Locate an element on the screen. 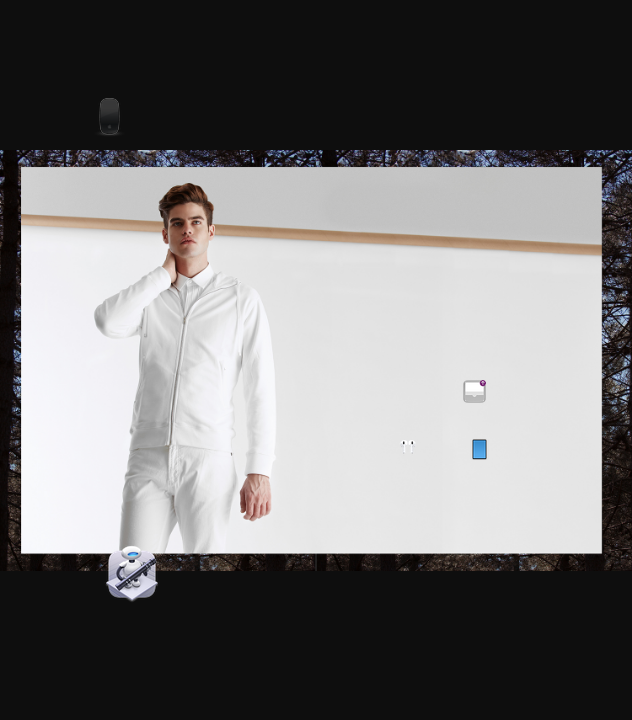 This screenshot has width=632, height=720. connect bluetooth earbuds is located at coordinates (408, 447).